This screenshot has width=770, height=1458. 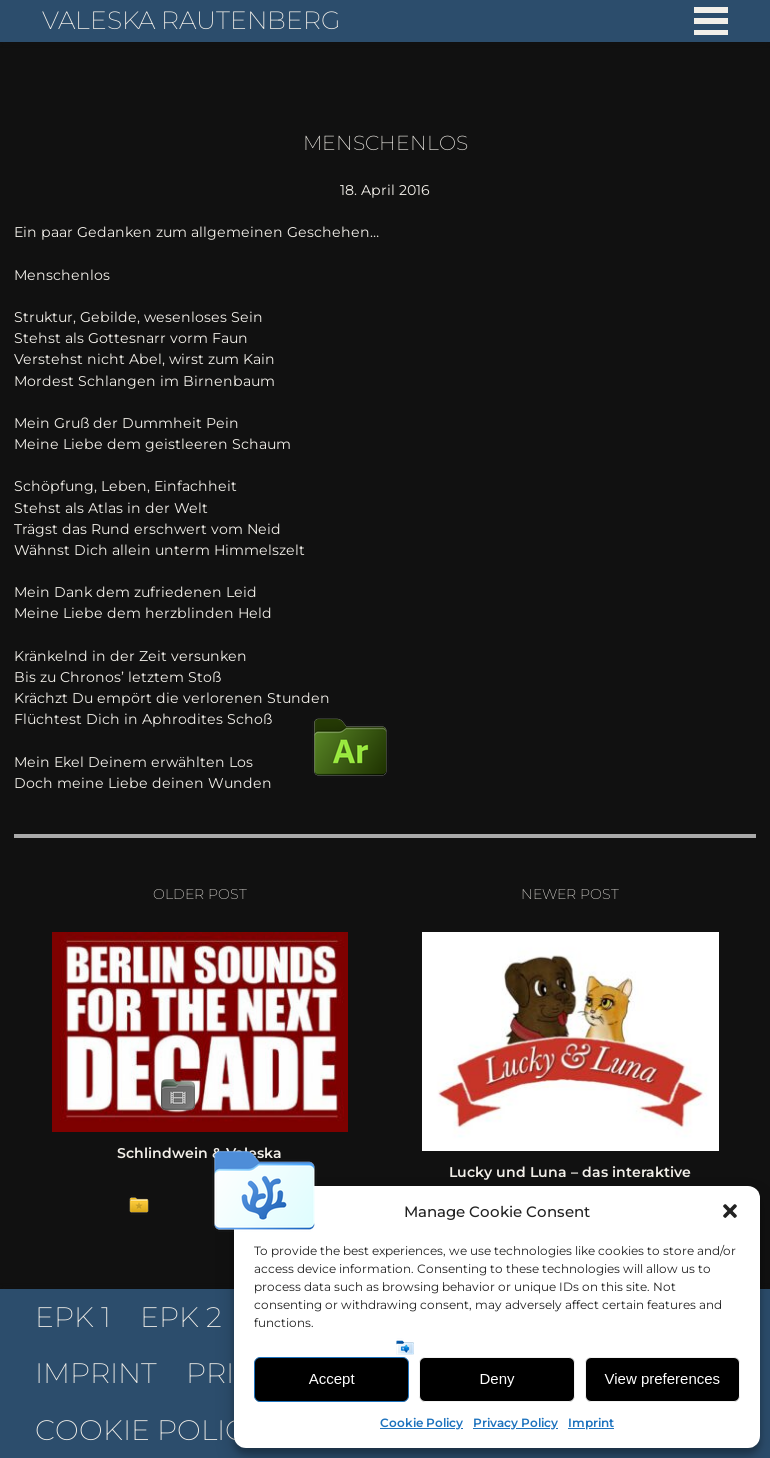 I want to click on open adobe aero project files folder, so click(x=350, y=749).